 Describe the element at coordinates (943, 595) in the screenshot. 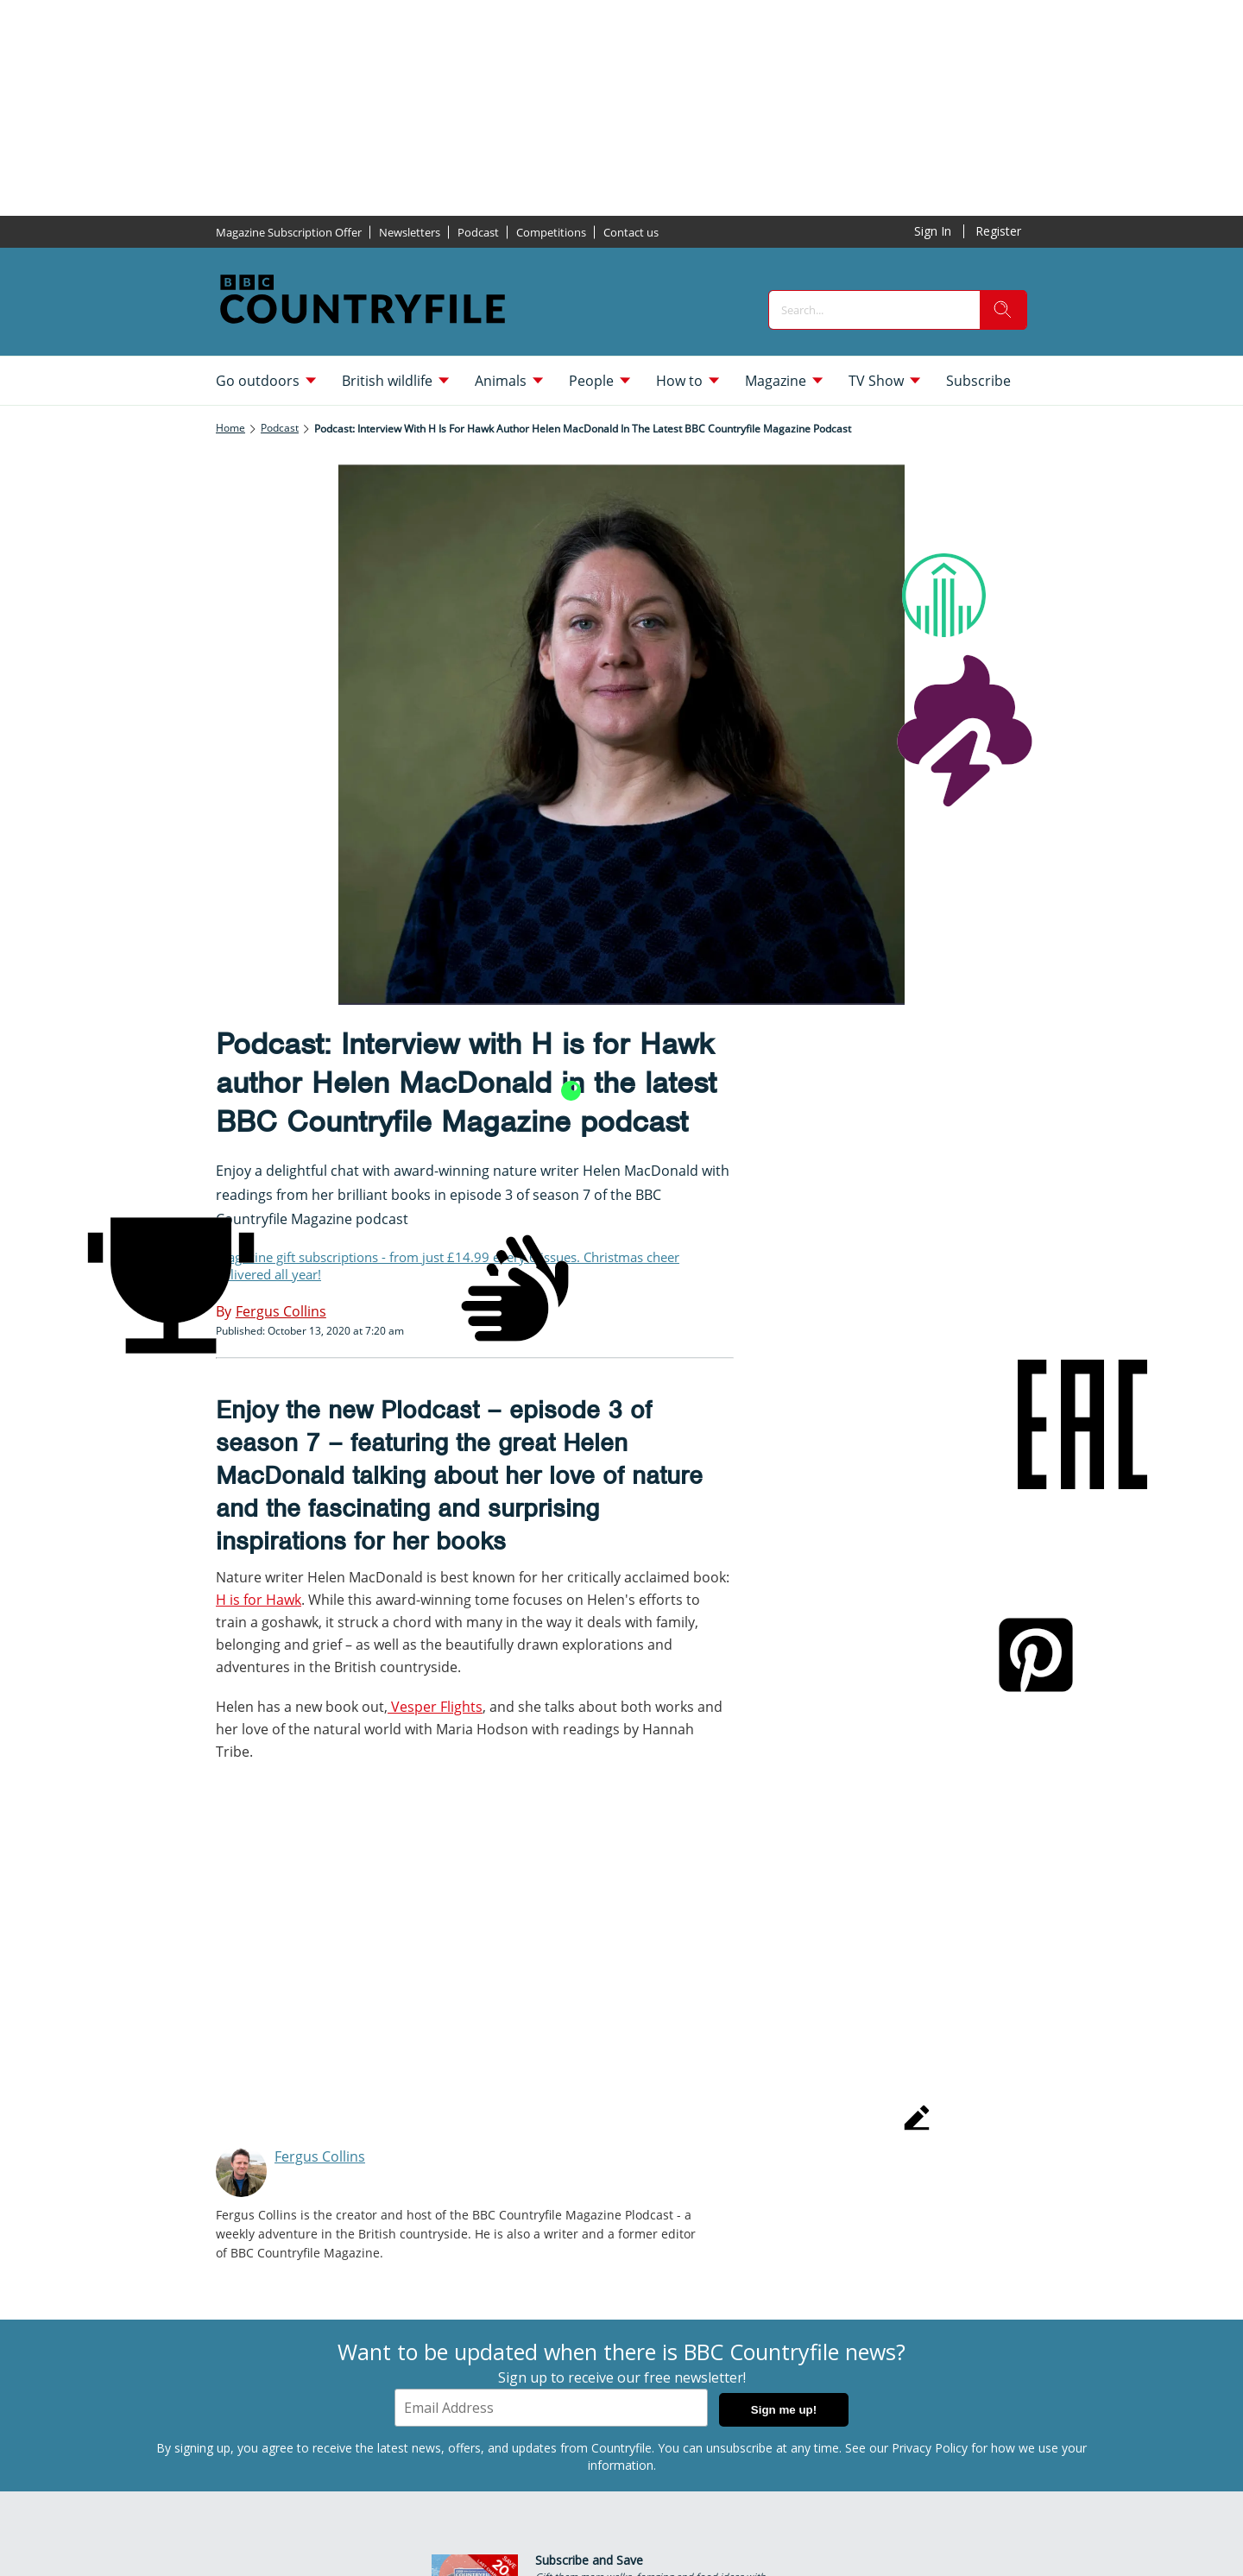

I see `boehringer ingelheim company logo` at that location.